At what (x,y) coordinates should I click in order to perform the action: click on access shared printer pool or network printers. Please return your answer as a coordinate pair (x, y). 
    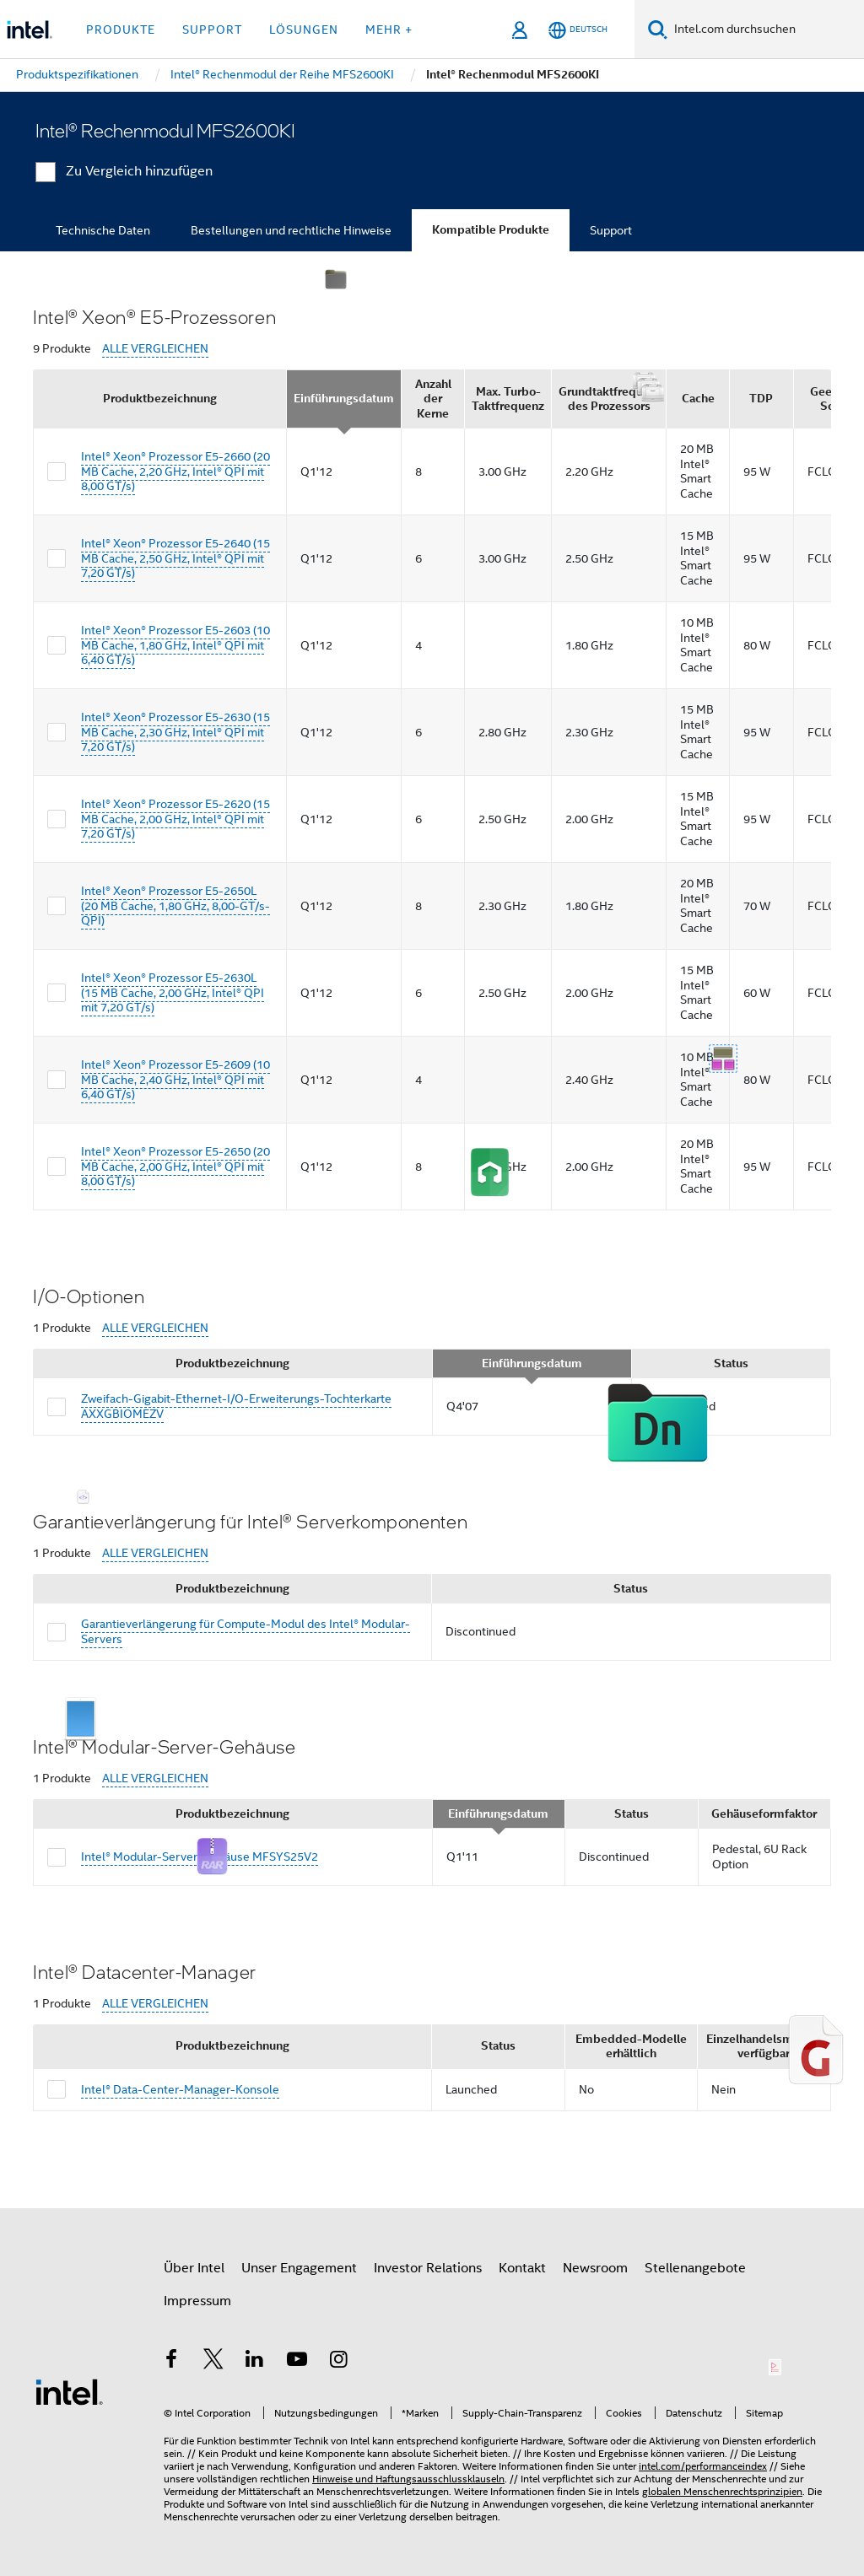
    Looking at the image, I should click on (648, 386).